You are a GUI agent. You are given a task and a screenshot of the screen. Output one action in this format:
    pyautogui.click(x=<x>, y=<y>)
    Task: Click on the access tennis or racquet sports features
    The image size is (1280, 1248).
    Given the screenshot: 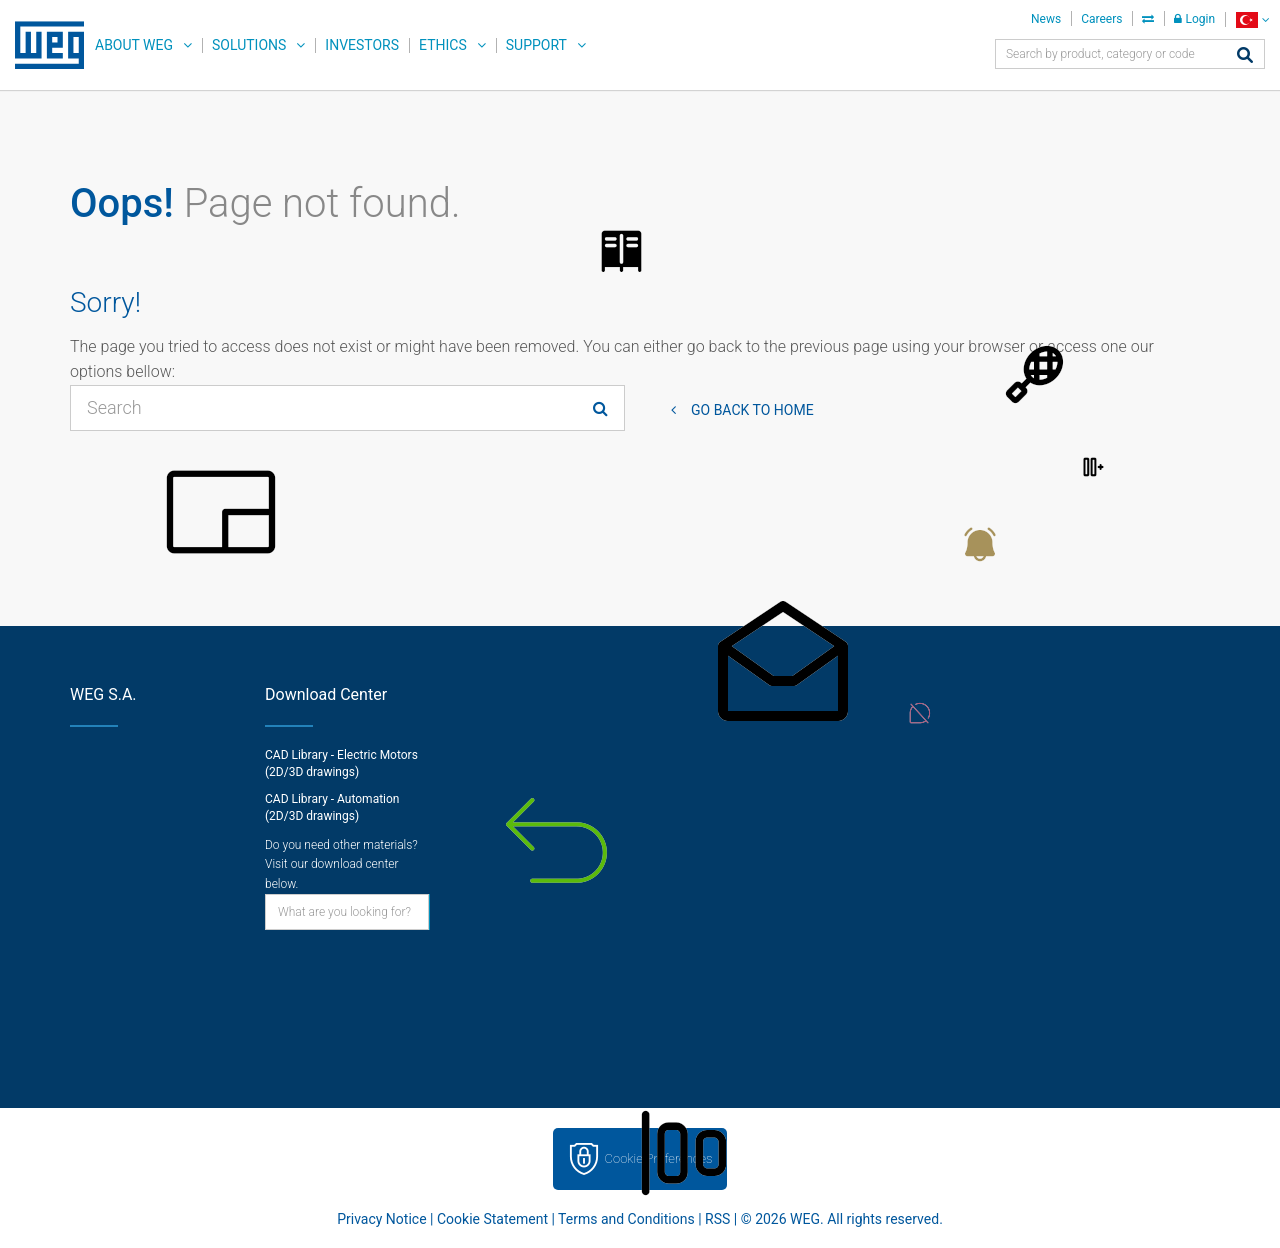 What is the action you would take?
    pyautogui.click(x=1034, y=375)
    